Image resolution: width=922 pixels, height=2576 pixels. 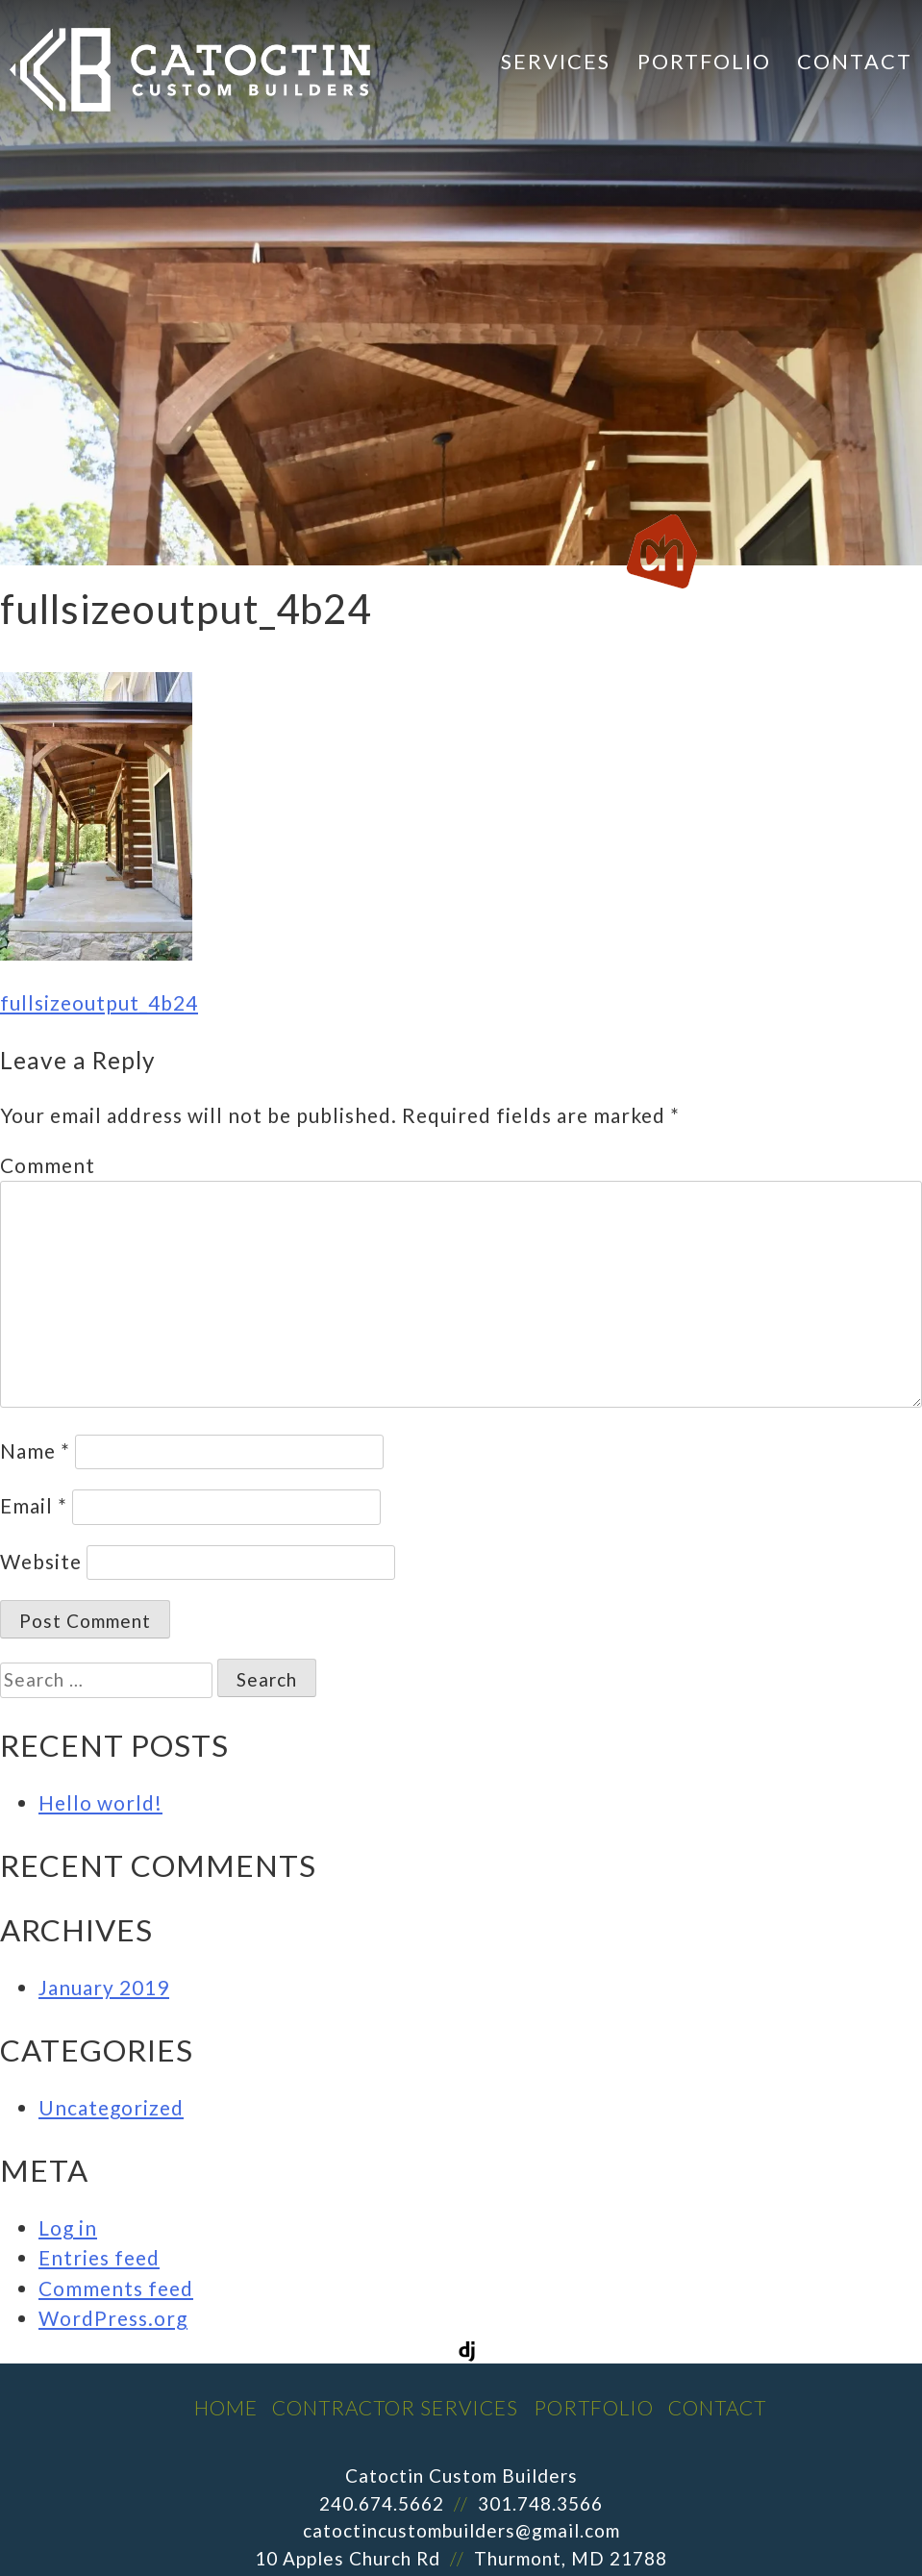 What do you see at coordinates (466, 2351) in the screenshot?
I see `Django web framework logo` at bounding box center [466, 2351].